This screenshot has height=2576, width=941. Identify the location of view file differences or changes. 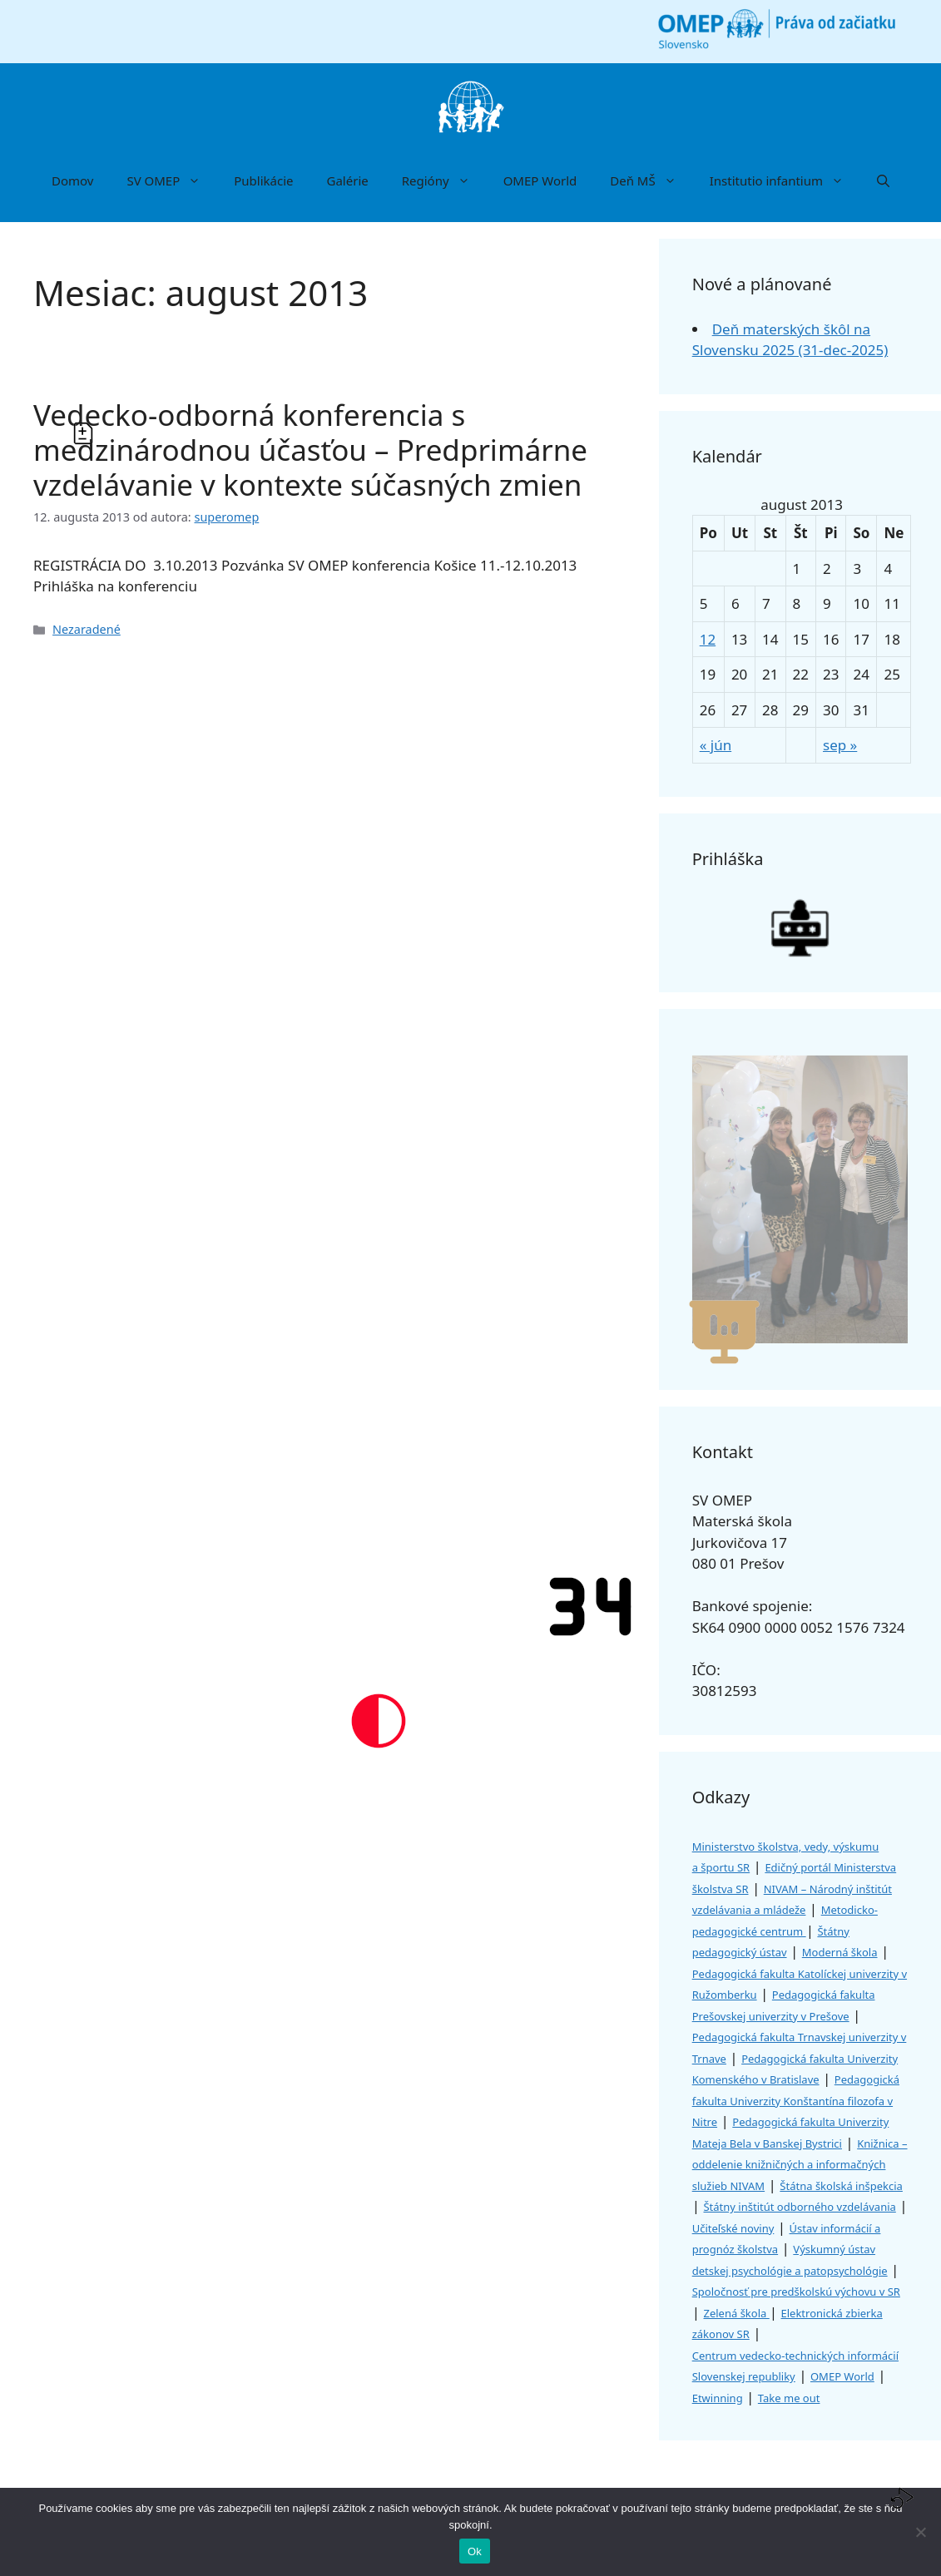
(83, 433).